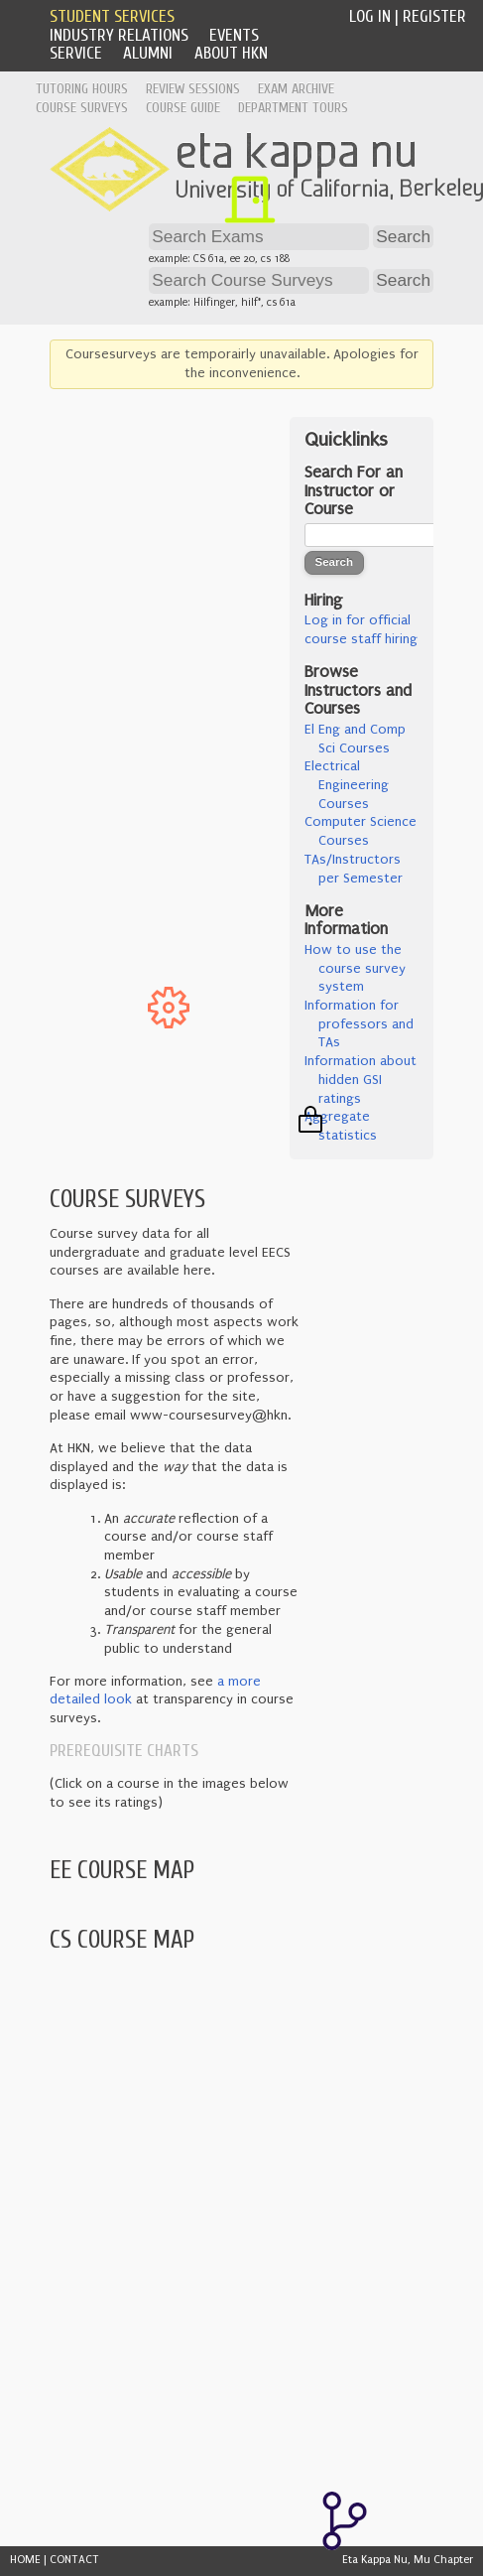 Image resolution: width=483 pixels, height=2576 pixels. I want to click on access settings or preferences, so click(169, 1008).